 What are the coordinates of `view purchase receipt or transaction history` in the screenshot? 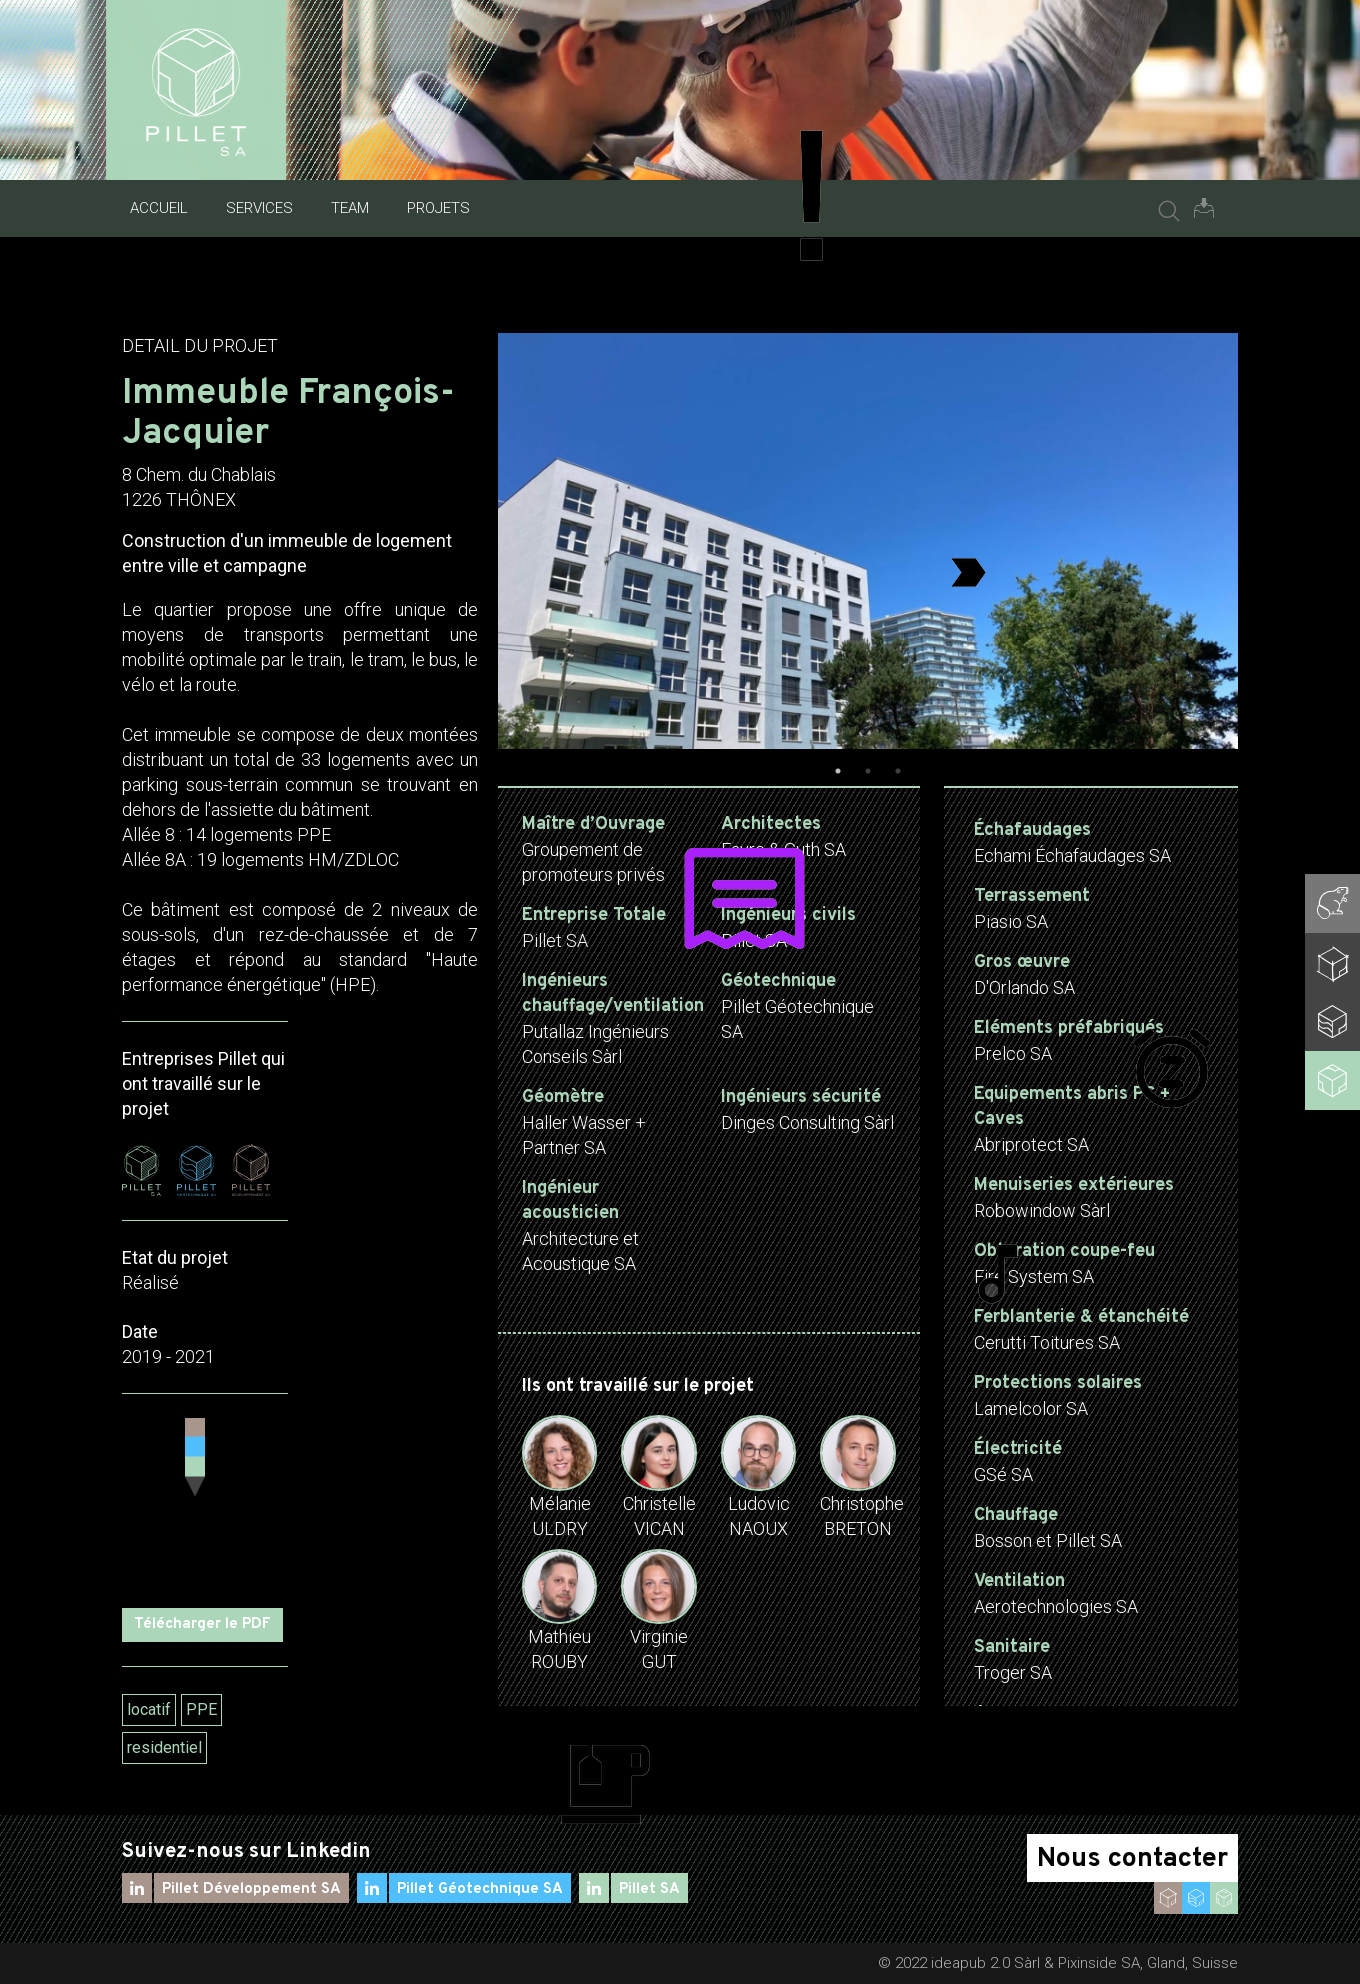 It's located at (744, 898).